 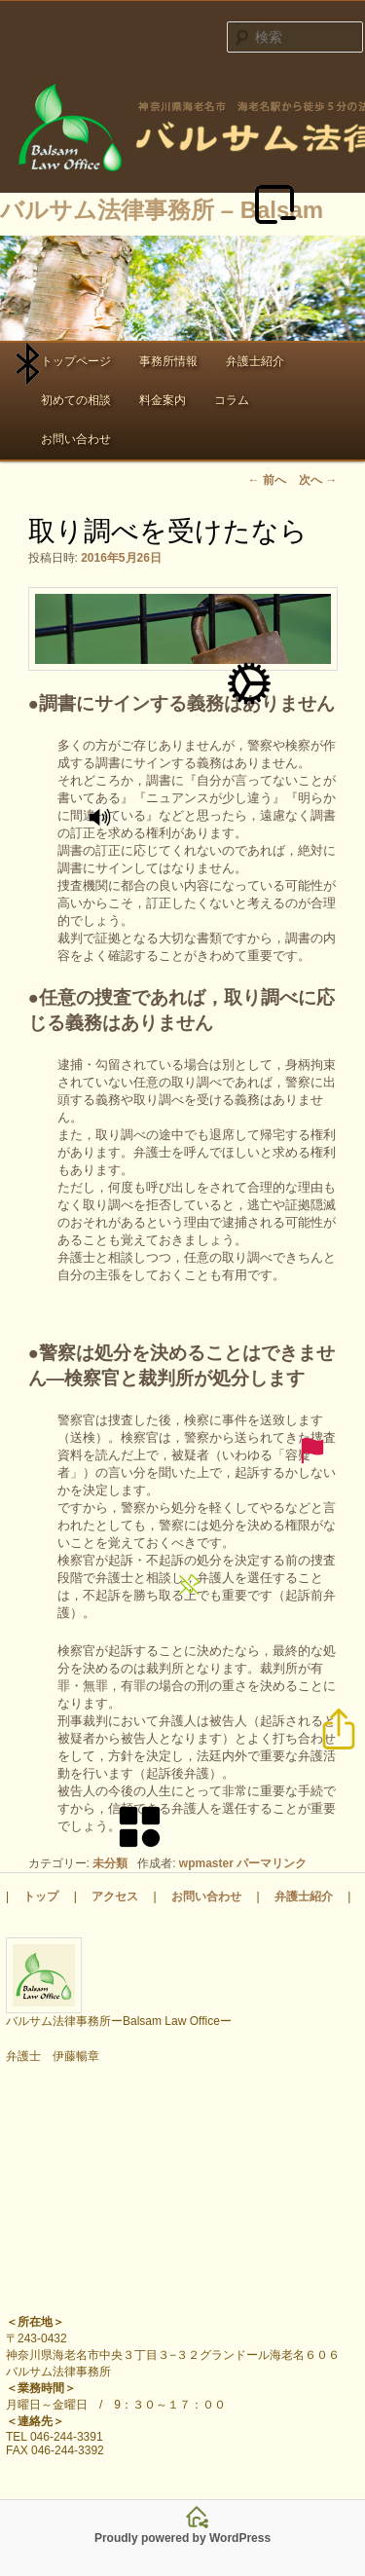 What do you see at coordinates (197, 2517) in the screenshot?
I see `share your home address or location` at bounding box center [197, 2517].